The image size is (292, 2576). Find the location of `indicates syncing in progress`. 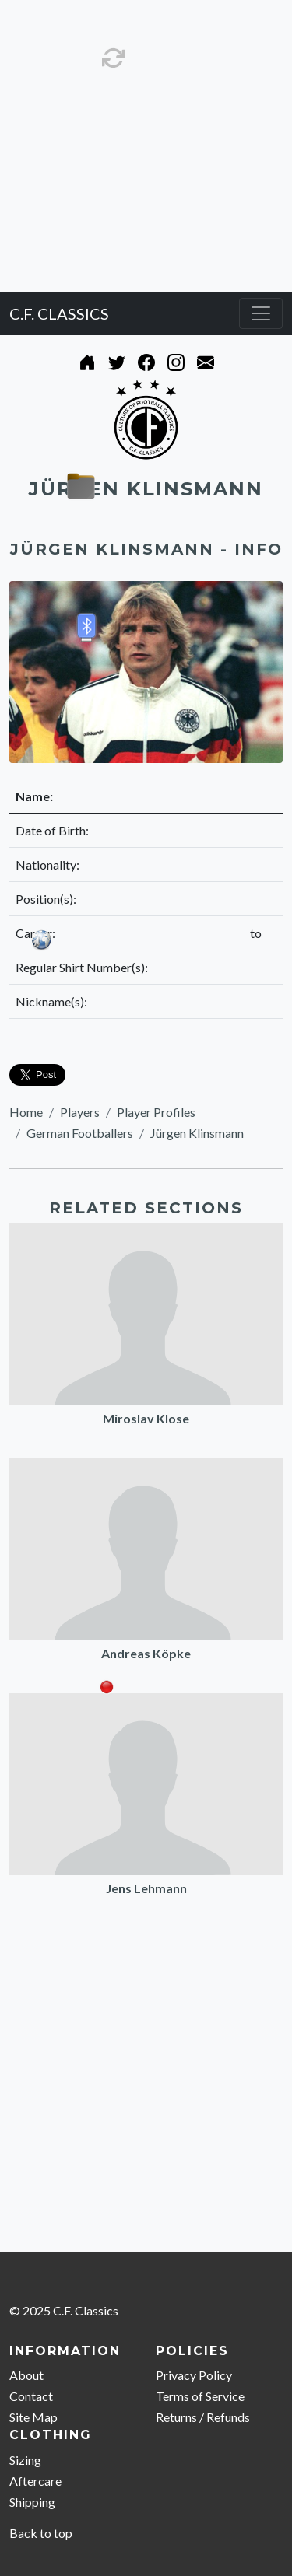

indicates syncing in progress is located at coordinates (113, 58).